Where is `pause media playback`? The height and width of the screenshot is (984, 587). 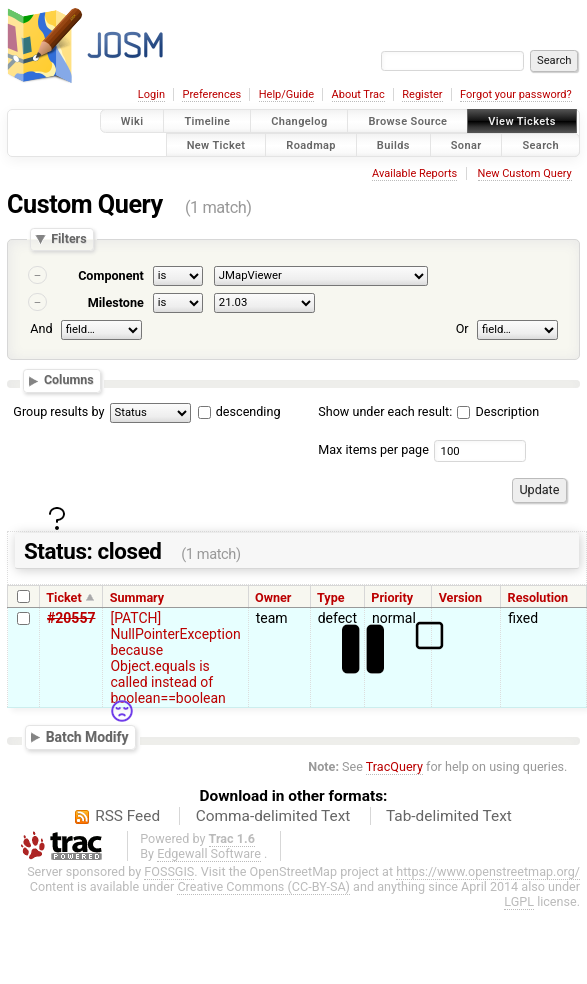
pause media playback is located at coordinates (363, 649).